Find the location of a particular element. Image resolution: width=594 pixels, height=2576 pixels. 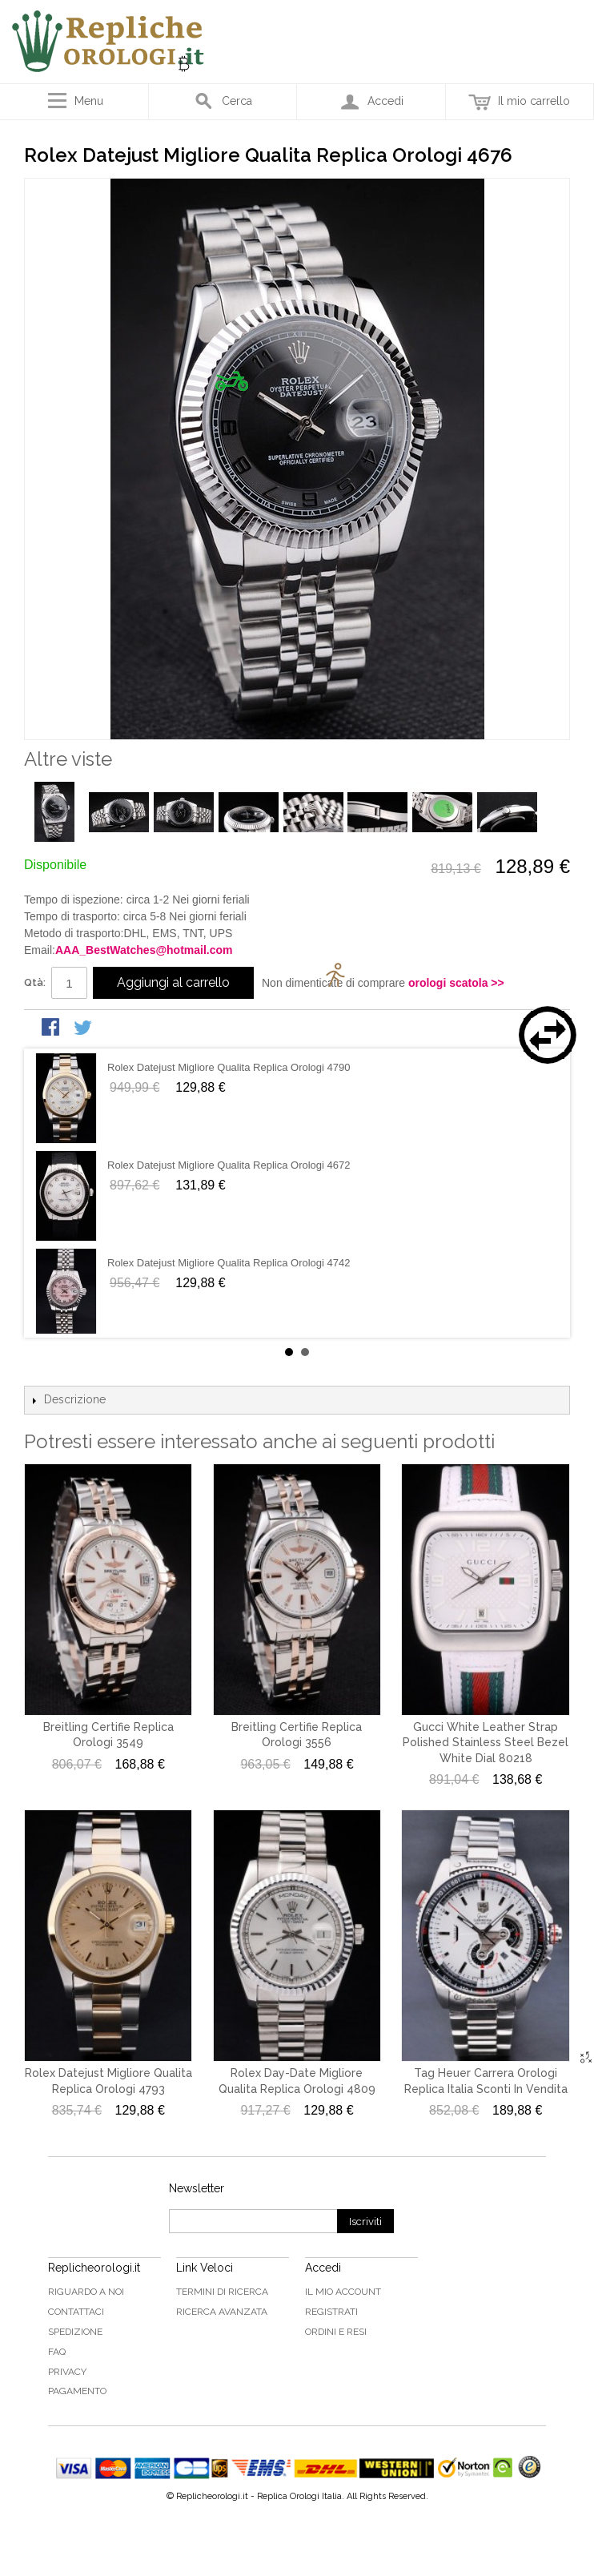

swap or exchange items horizontally is located at coordinates (548, 1035).